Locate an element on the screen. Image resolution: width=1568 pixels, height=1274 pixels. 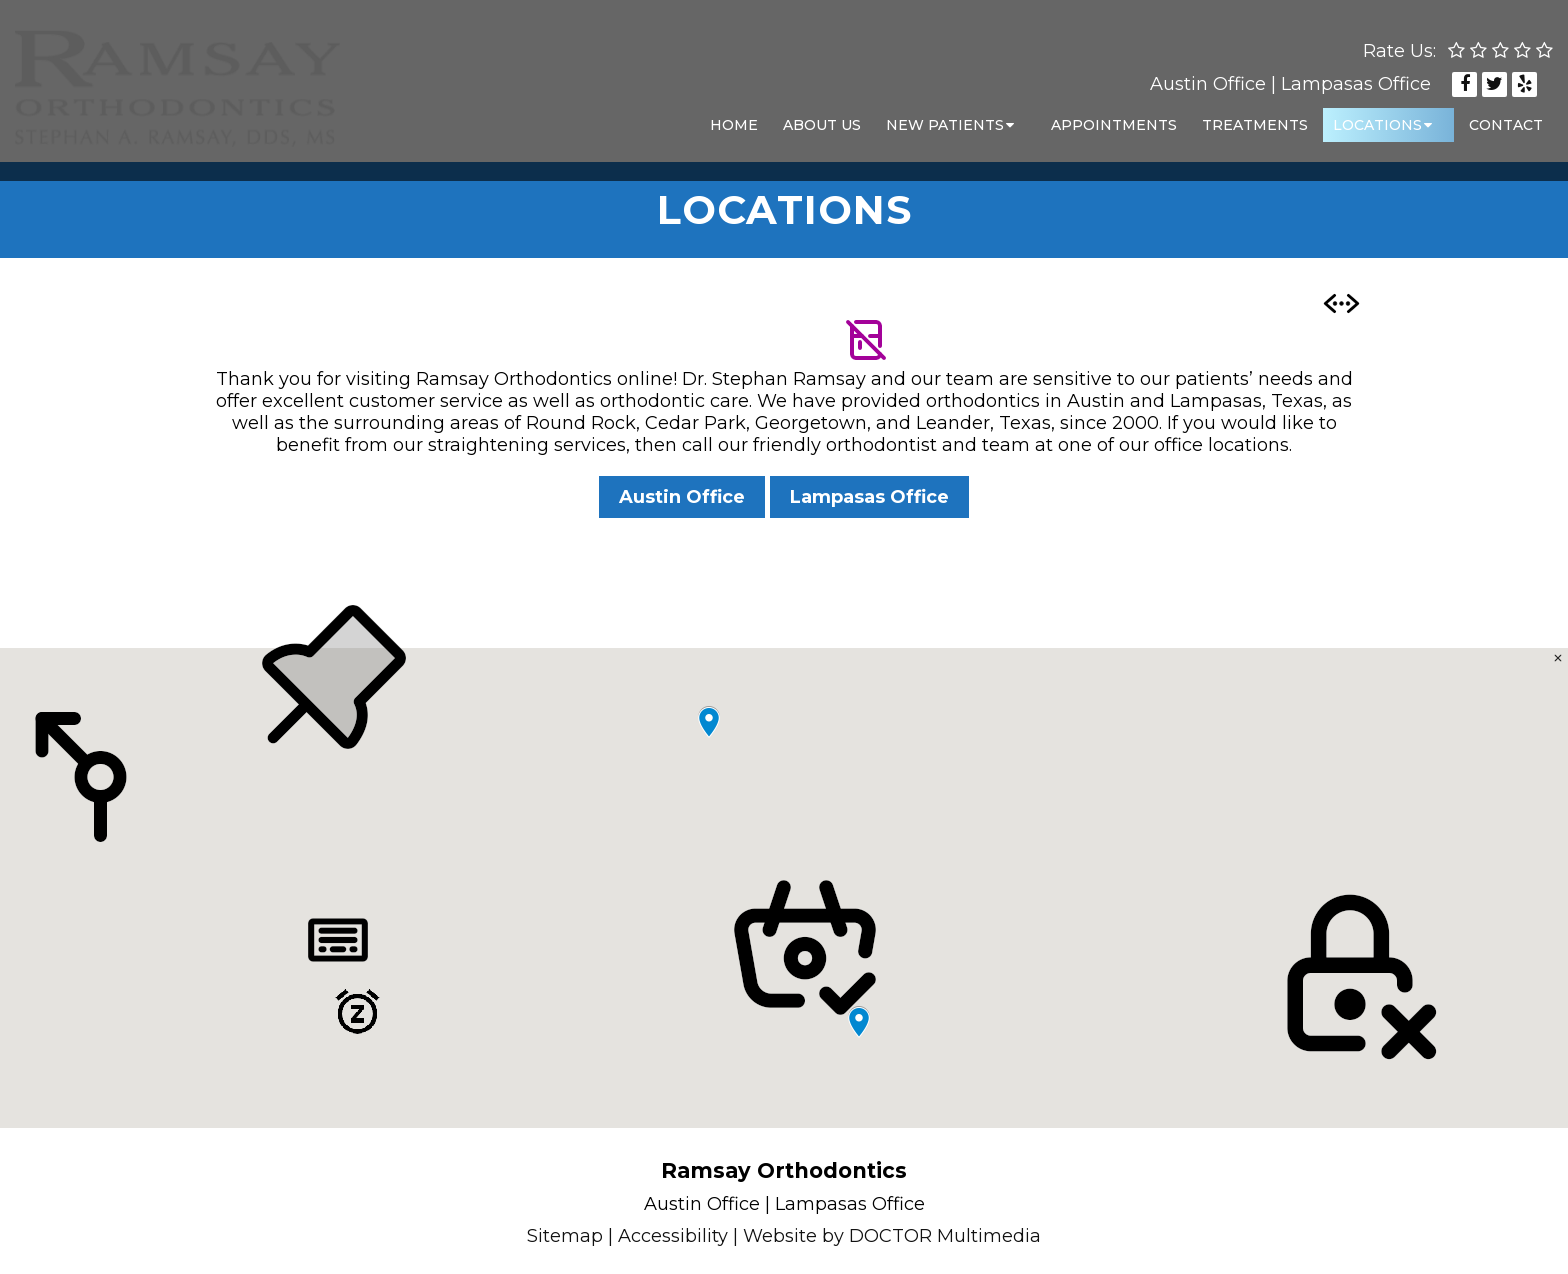
refrigerator or cooling feature disabled is located at coordinates (866, 340).